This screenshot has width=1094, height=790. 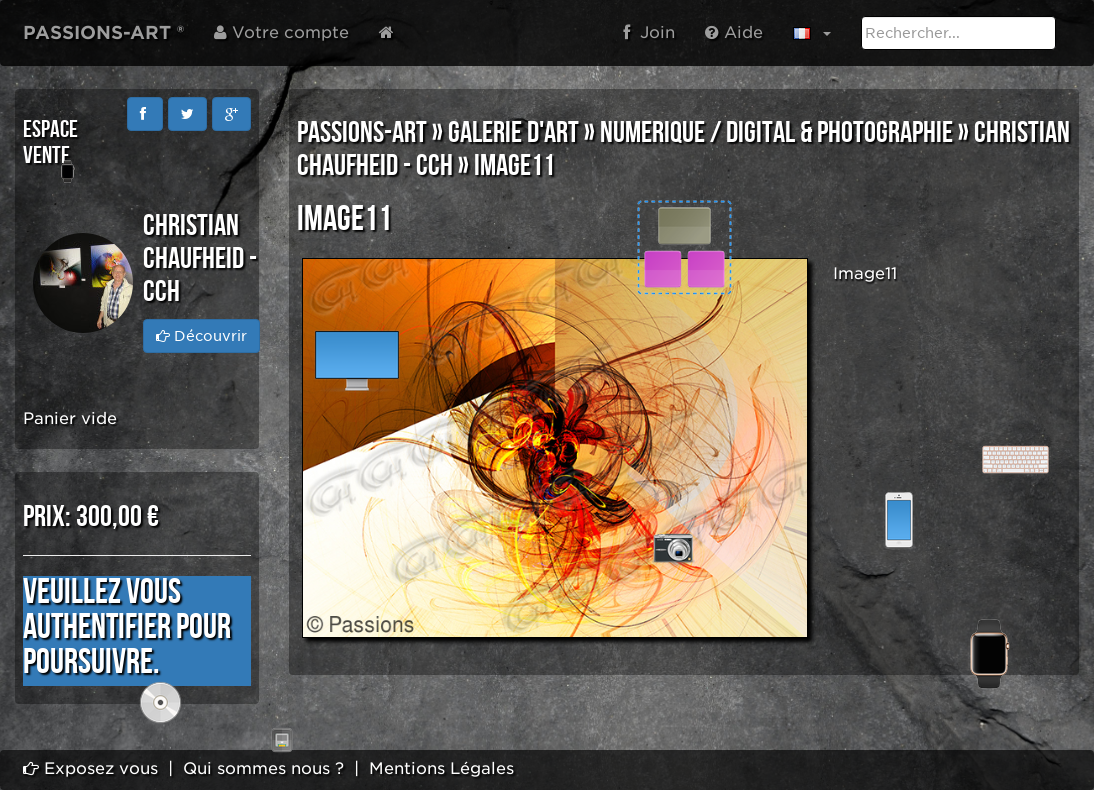 I want to click on connect or sync an iPhone device, so click(x=899, y=521).